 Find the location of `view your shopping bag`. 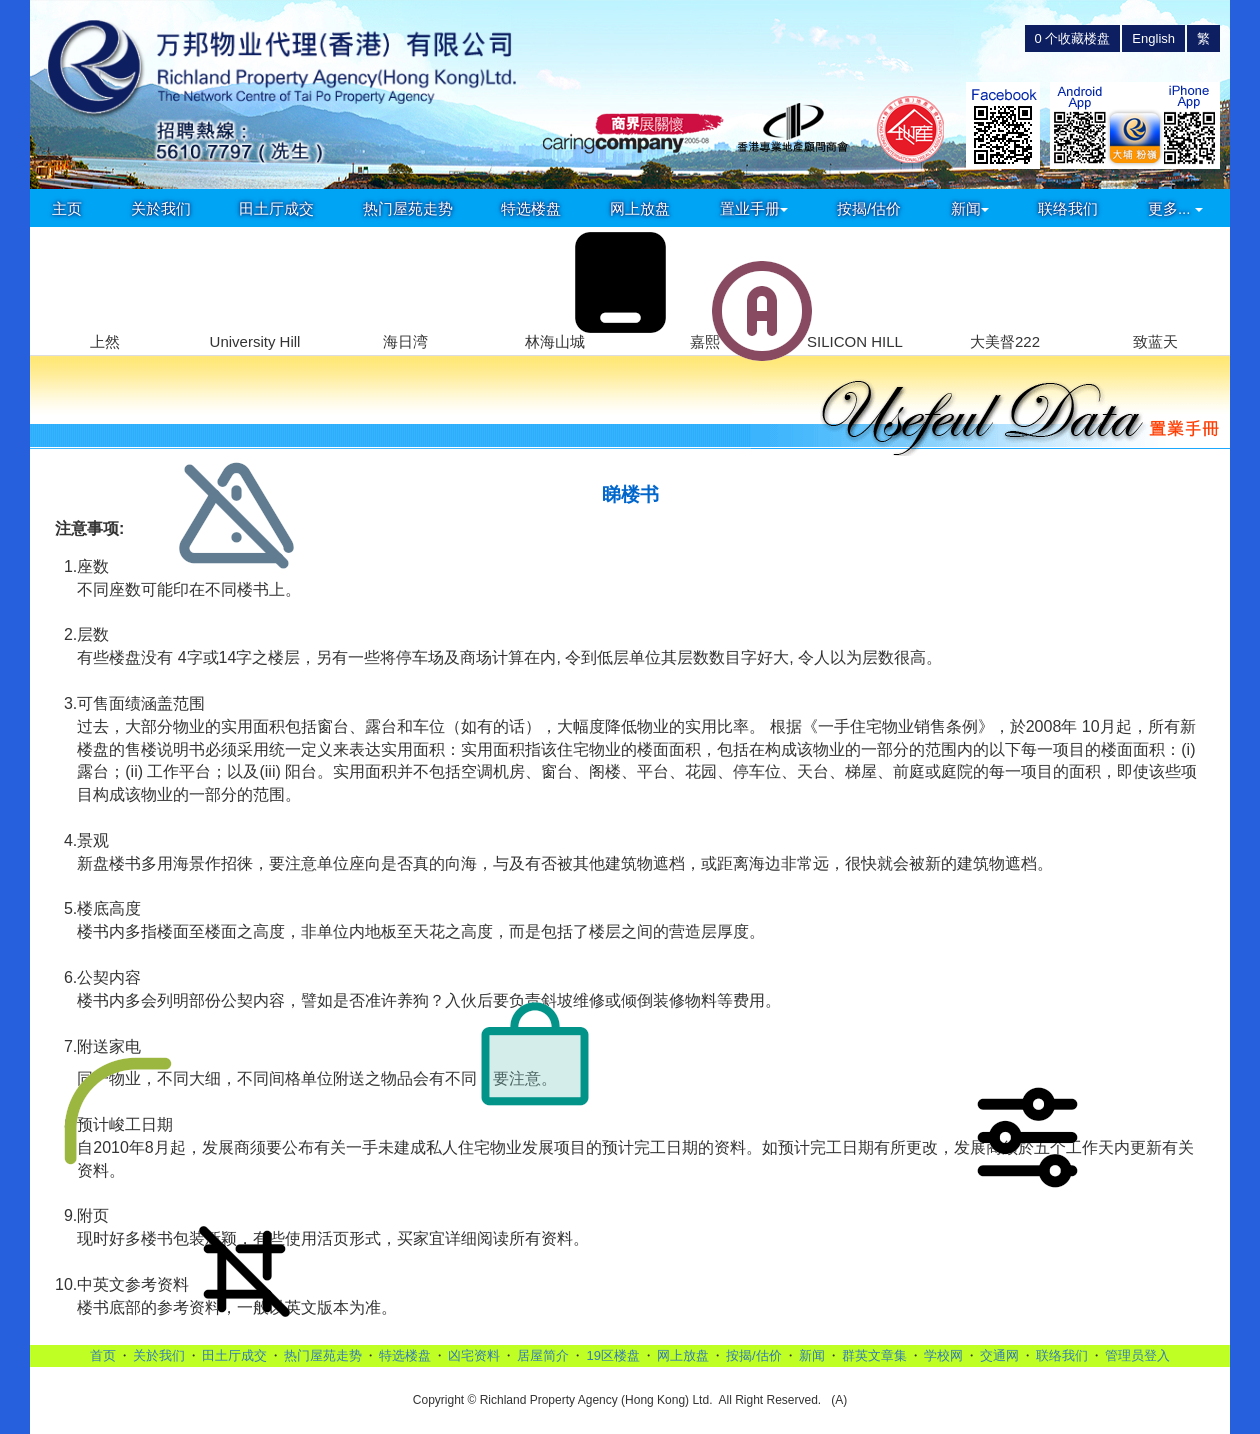

view your shopping bag is located at coordinates (535, 1060).